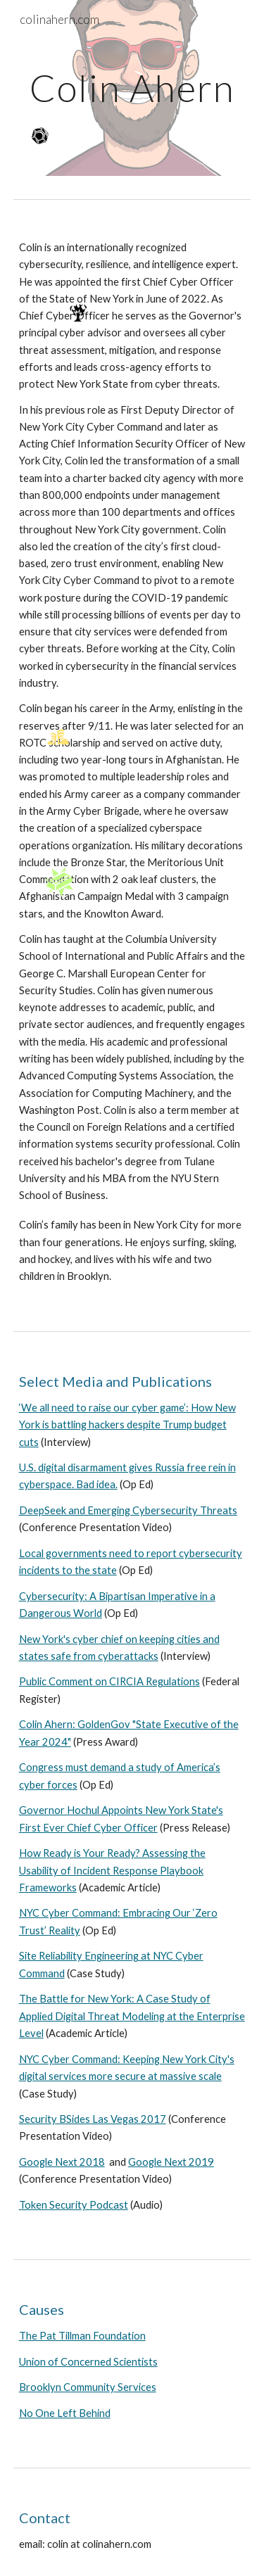  I want to click on equip footwear to your character, so click(58, 737).